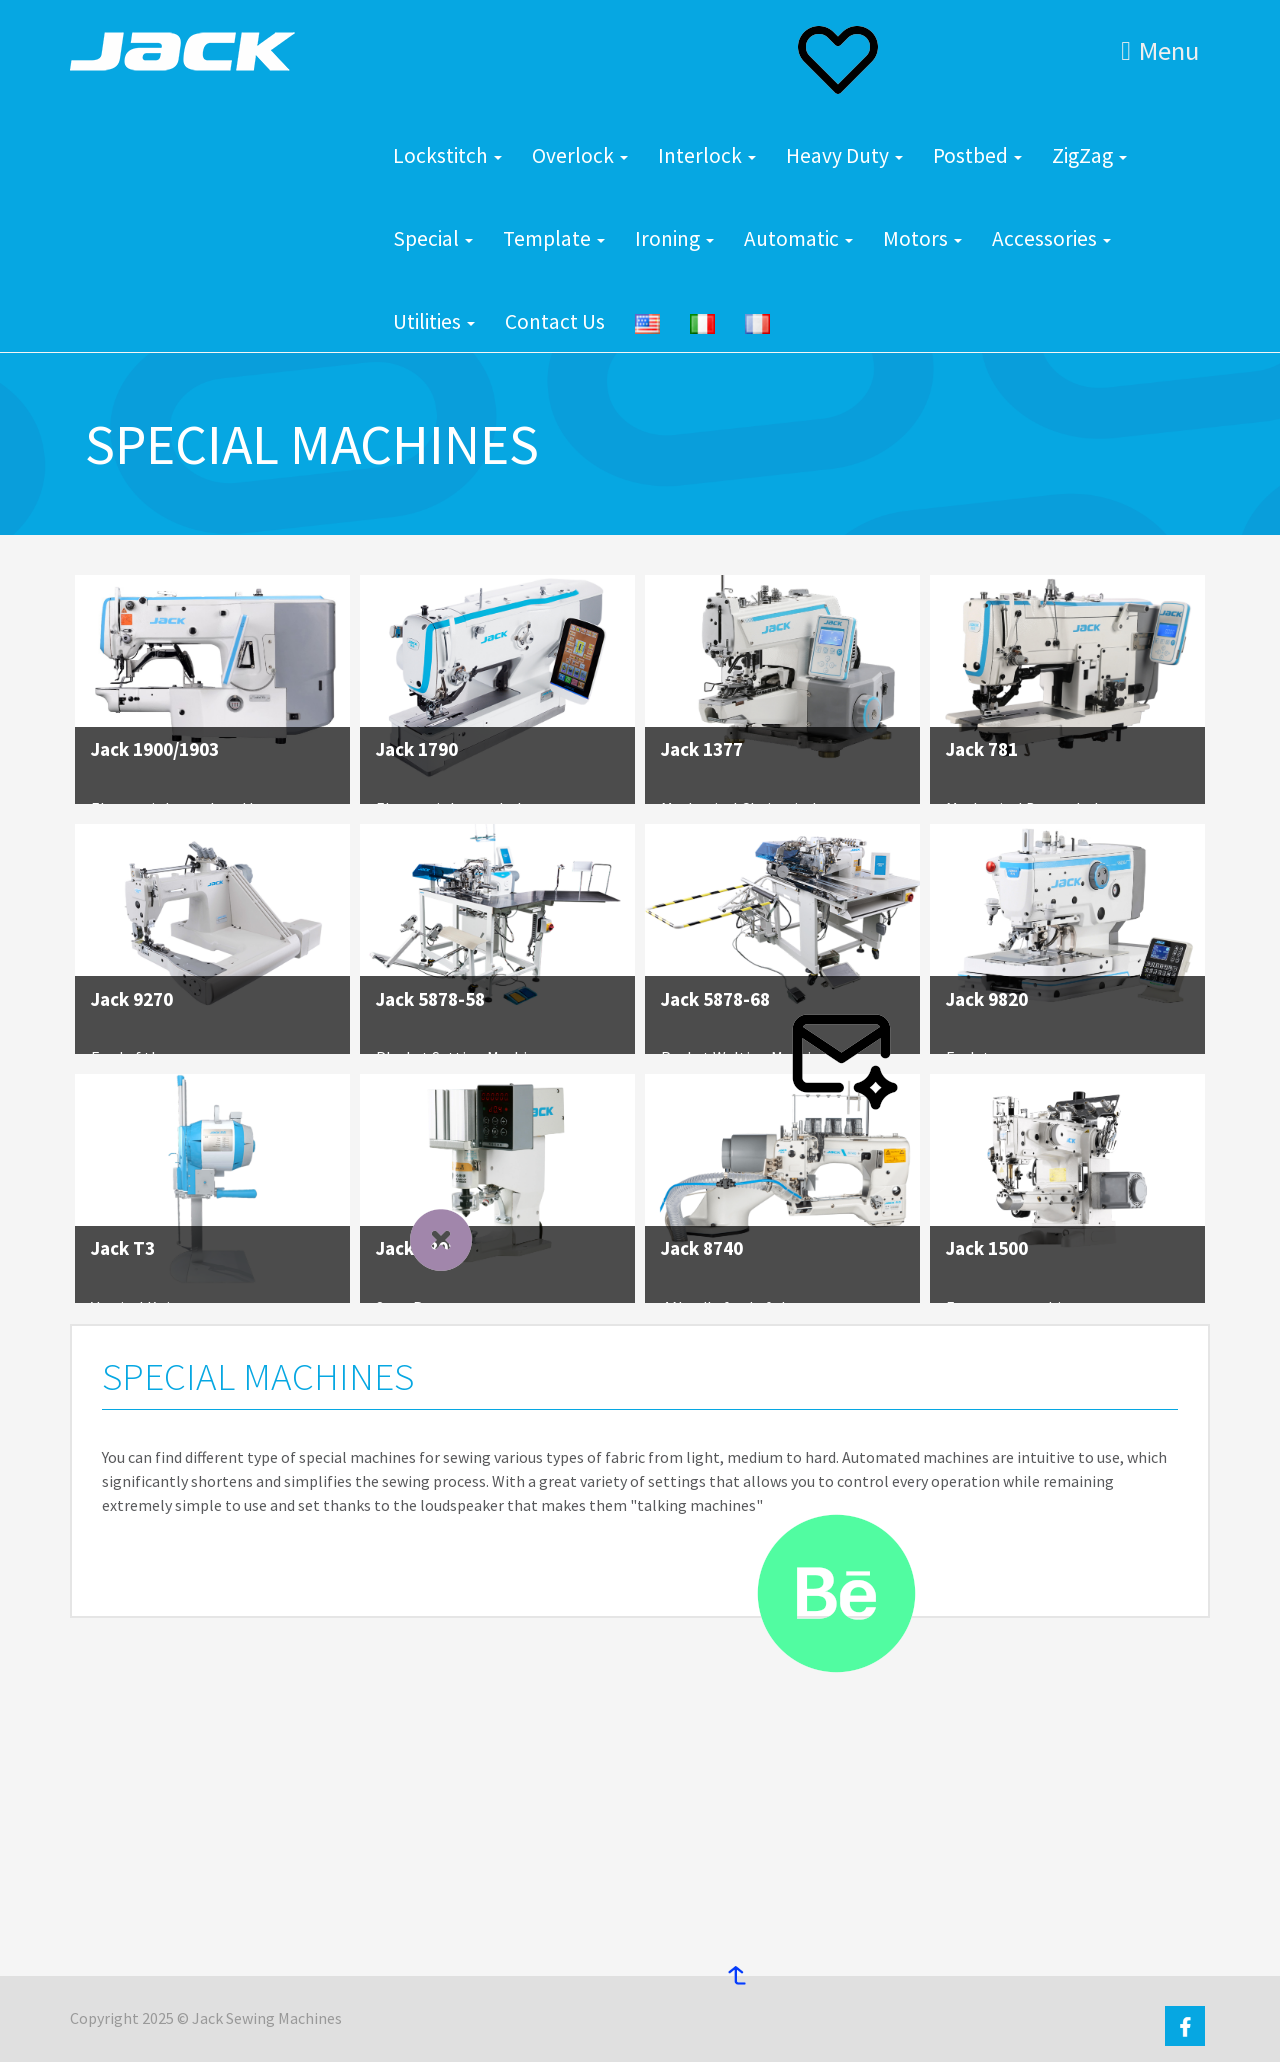 This screenshot has height=2062, width=1280. Describe the element at coordinates (836, 1593) in the screenshot. I see `view Behance portfolio` at that location.